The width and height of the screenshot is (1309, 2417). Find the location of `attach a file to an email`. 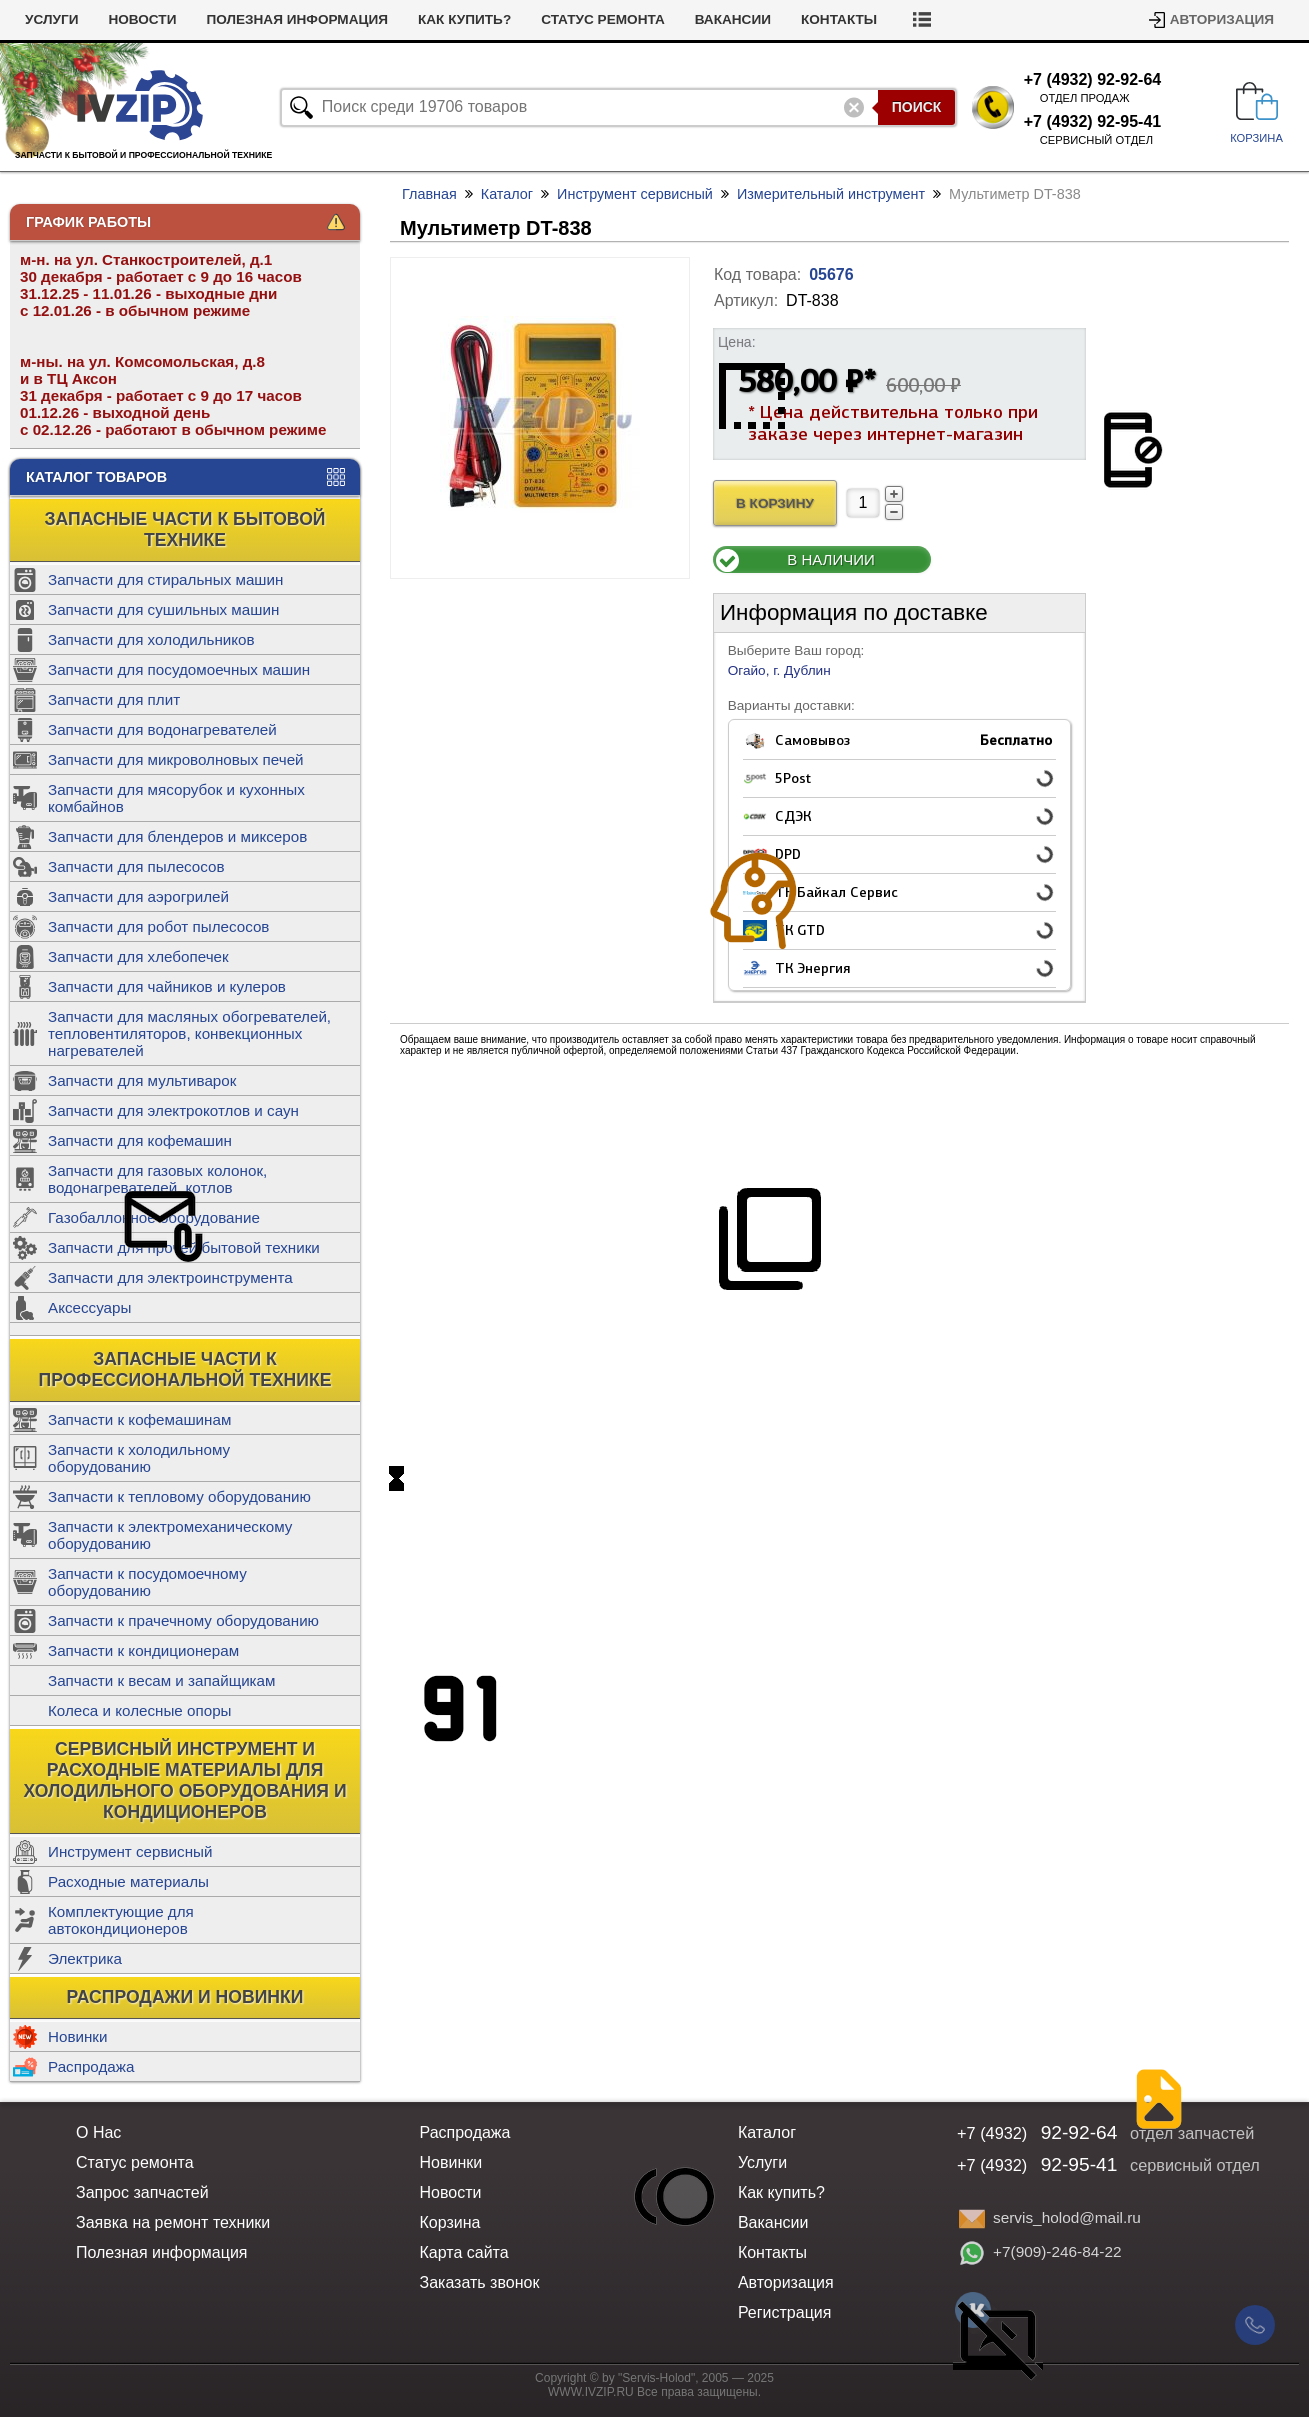

attach a file to an email is located at coordinates (163, 1226).